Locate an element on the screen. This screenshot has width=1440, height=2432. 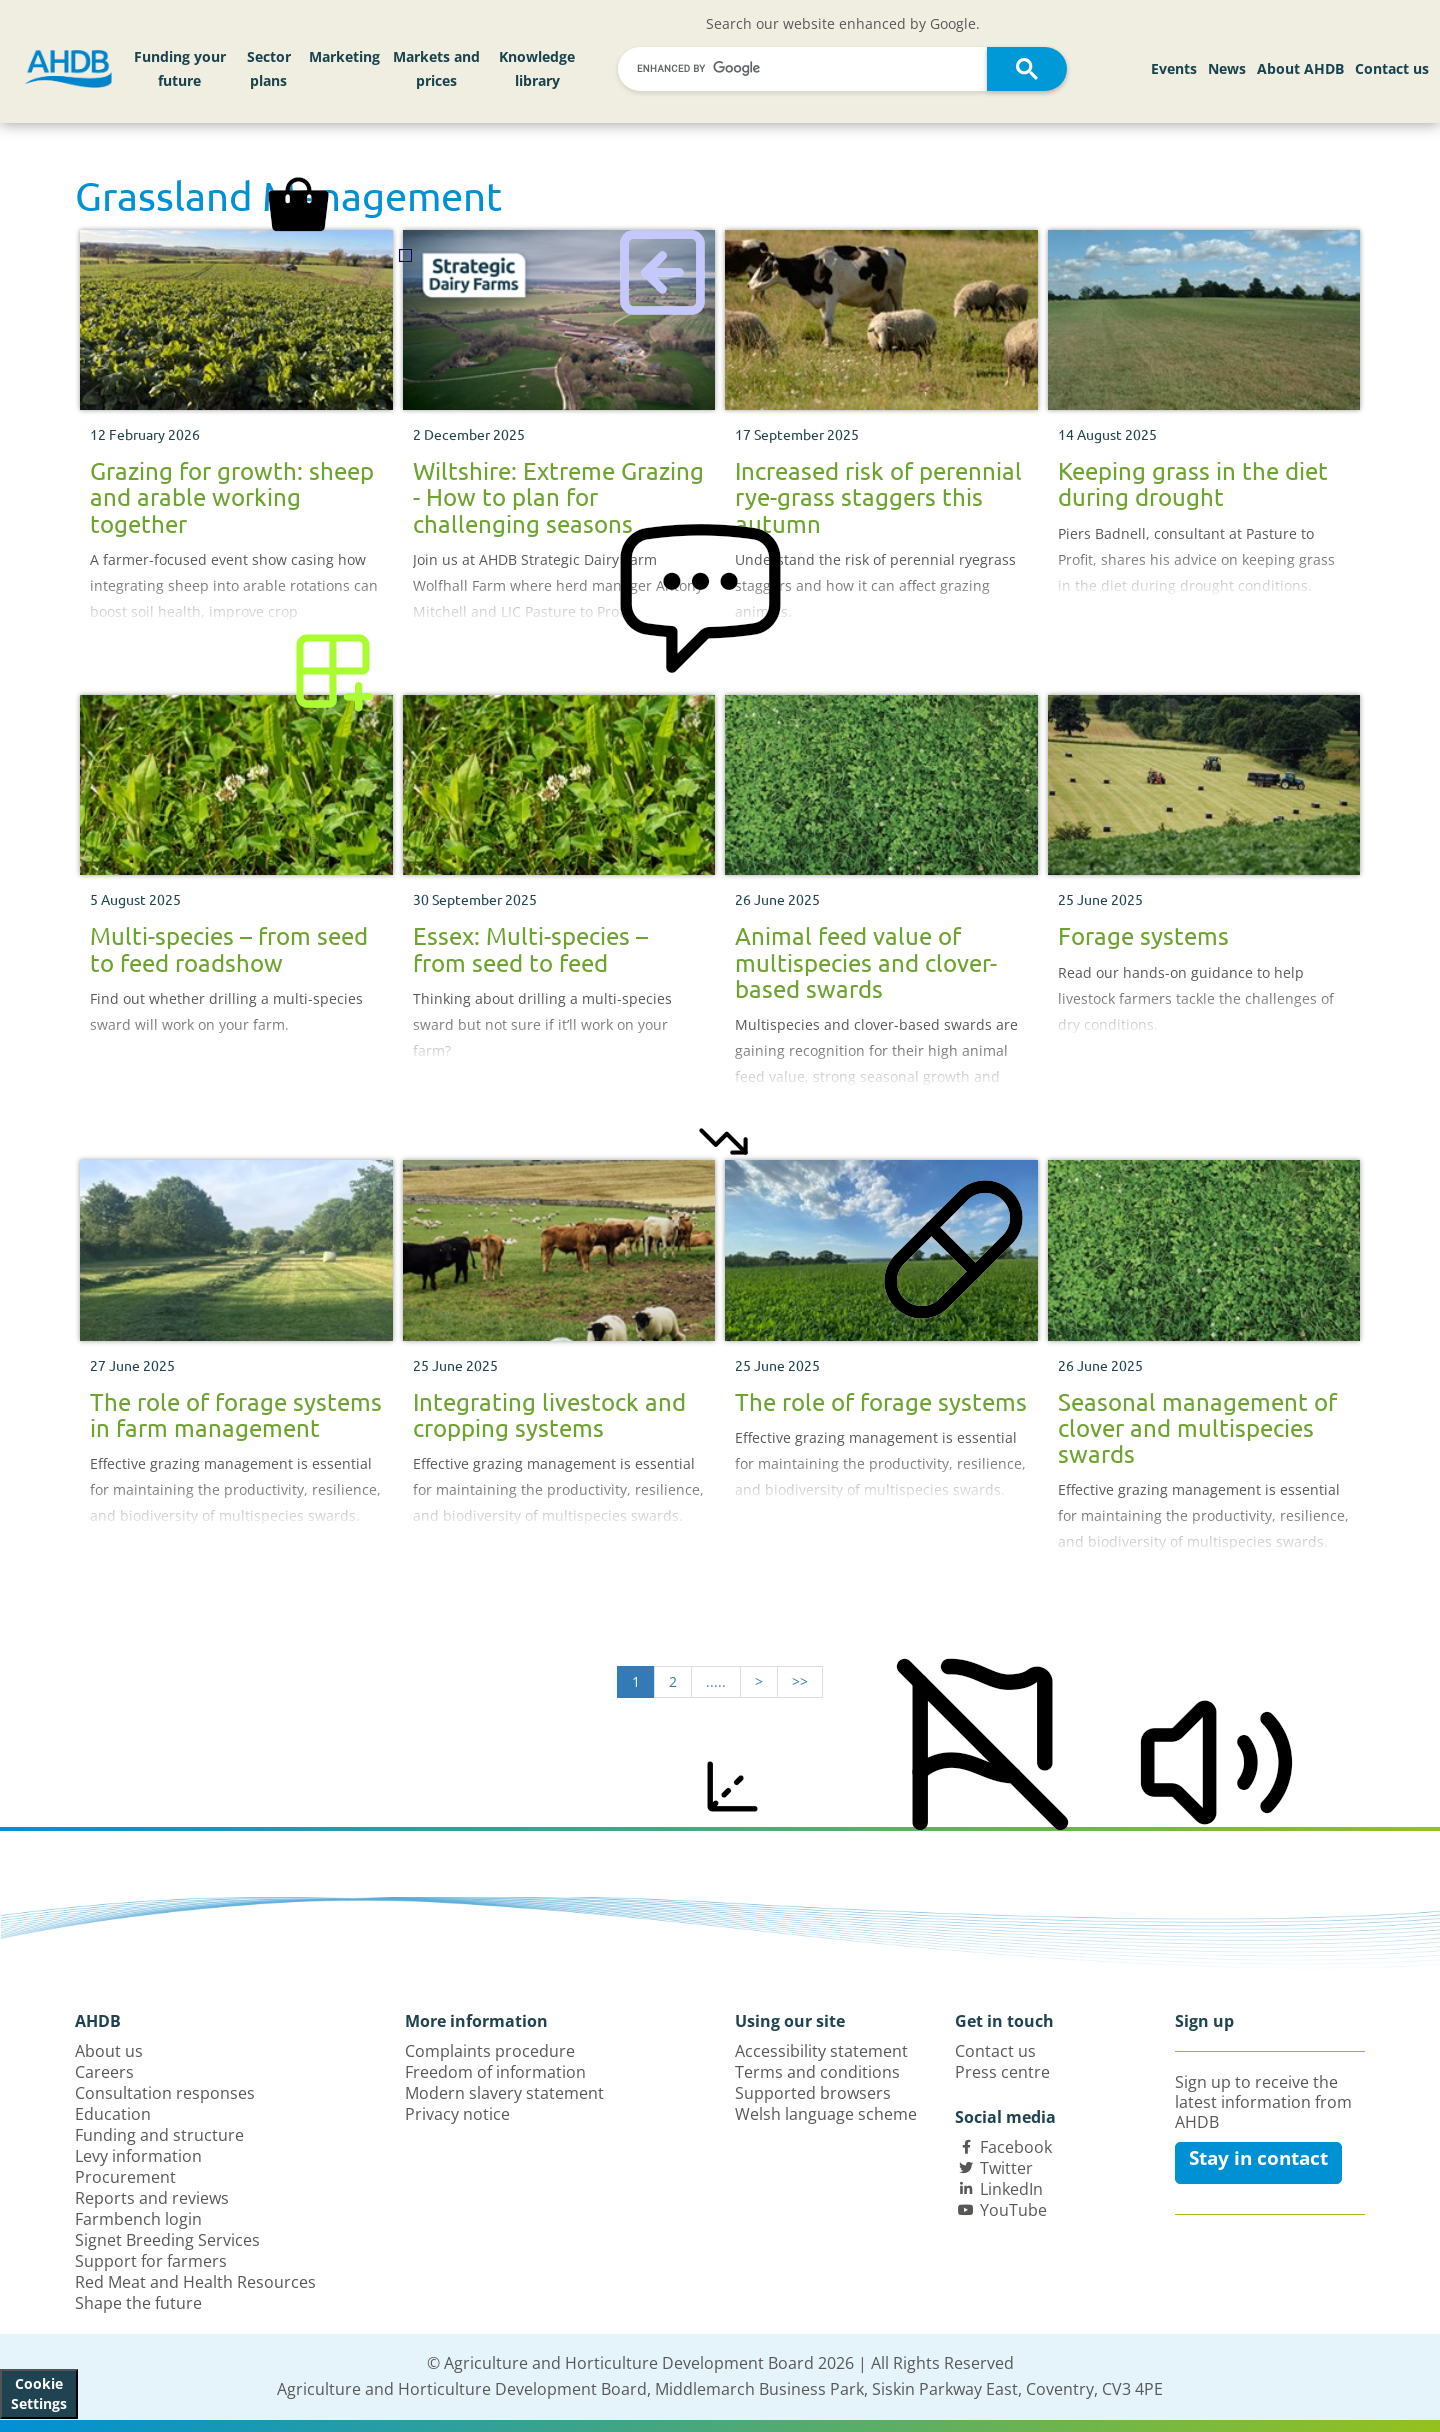
adjust audio volume level is located at coordinates (1216, 1762).